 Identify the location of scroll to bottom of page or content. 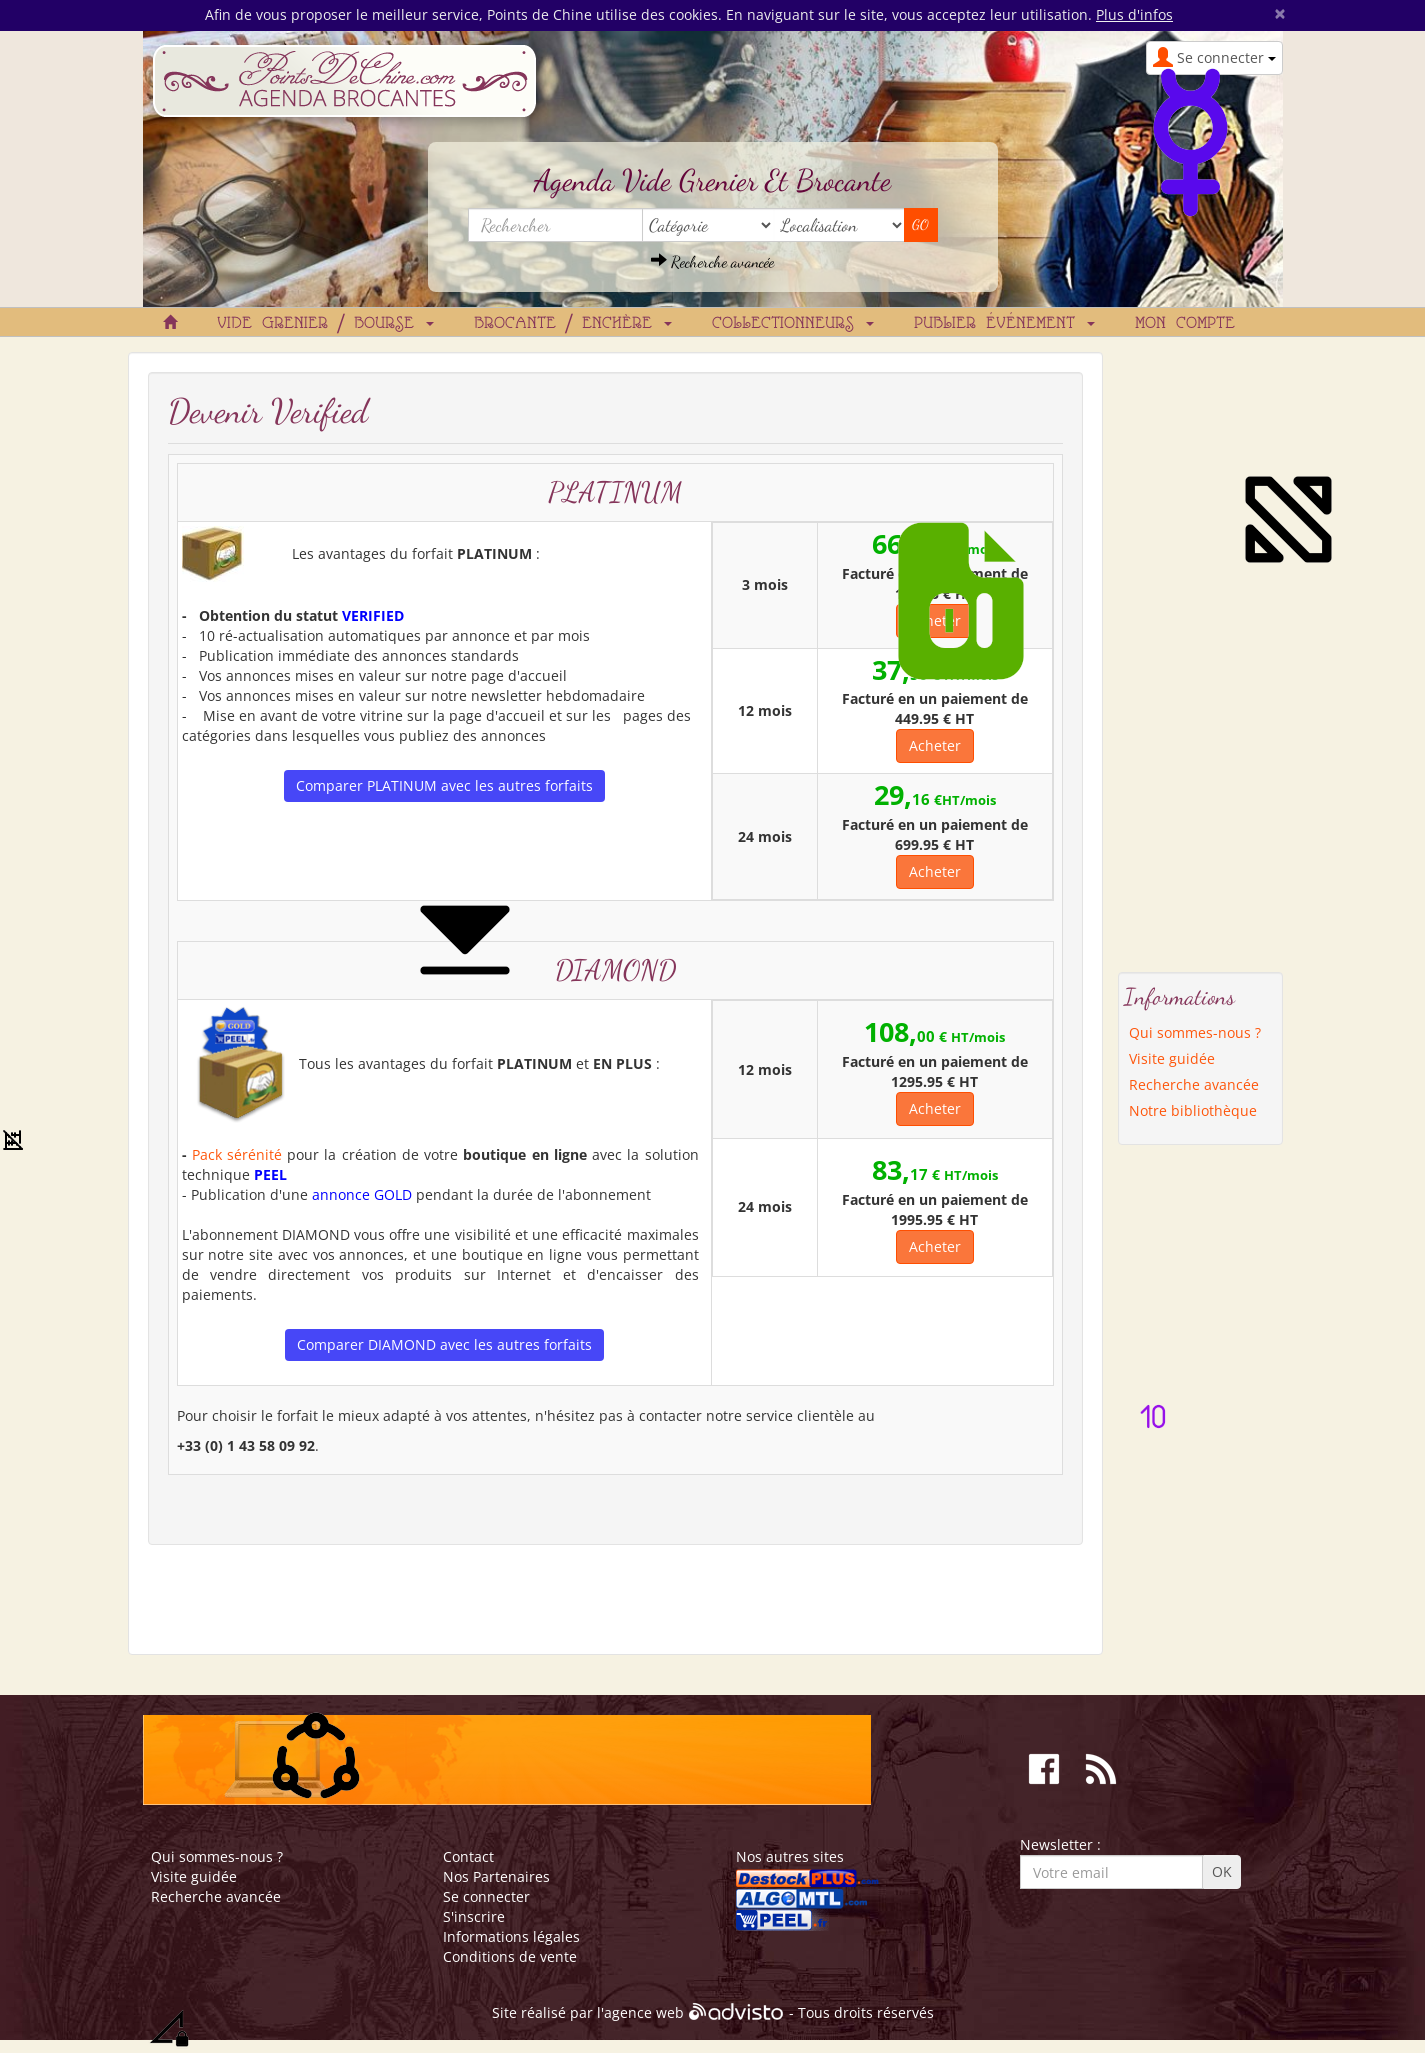
(465, 938).